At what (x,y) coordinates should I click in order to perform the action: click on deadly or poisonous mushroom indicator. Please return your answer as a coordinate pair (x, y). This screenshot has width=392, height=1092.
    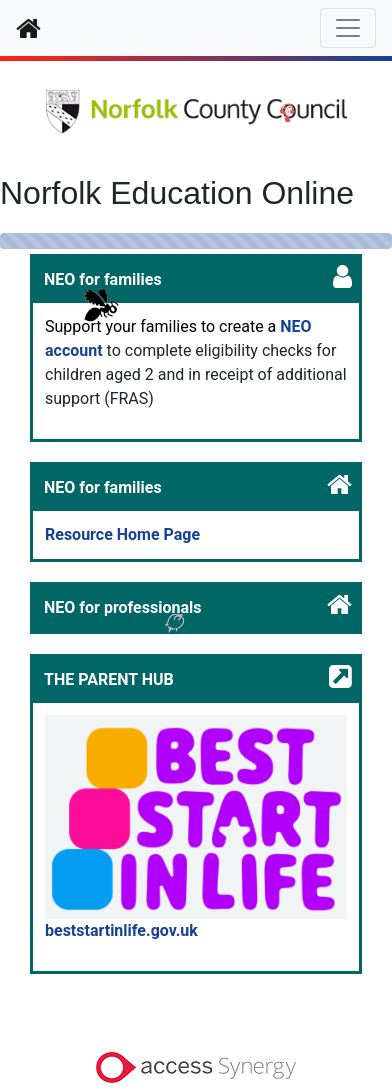
    Looking at the image, I should click on (287, 113).